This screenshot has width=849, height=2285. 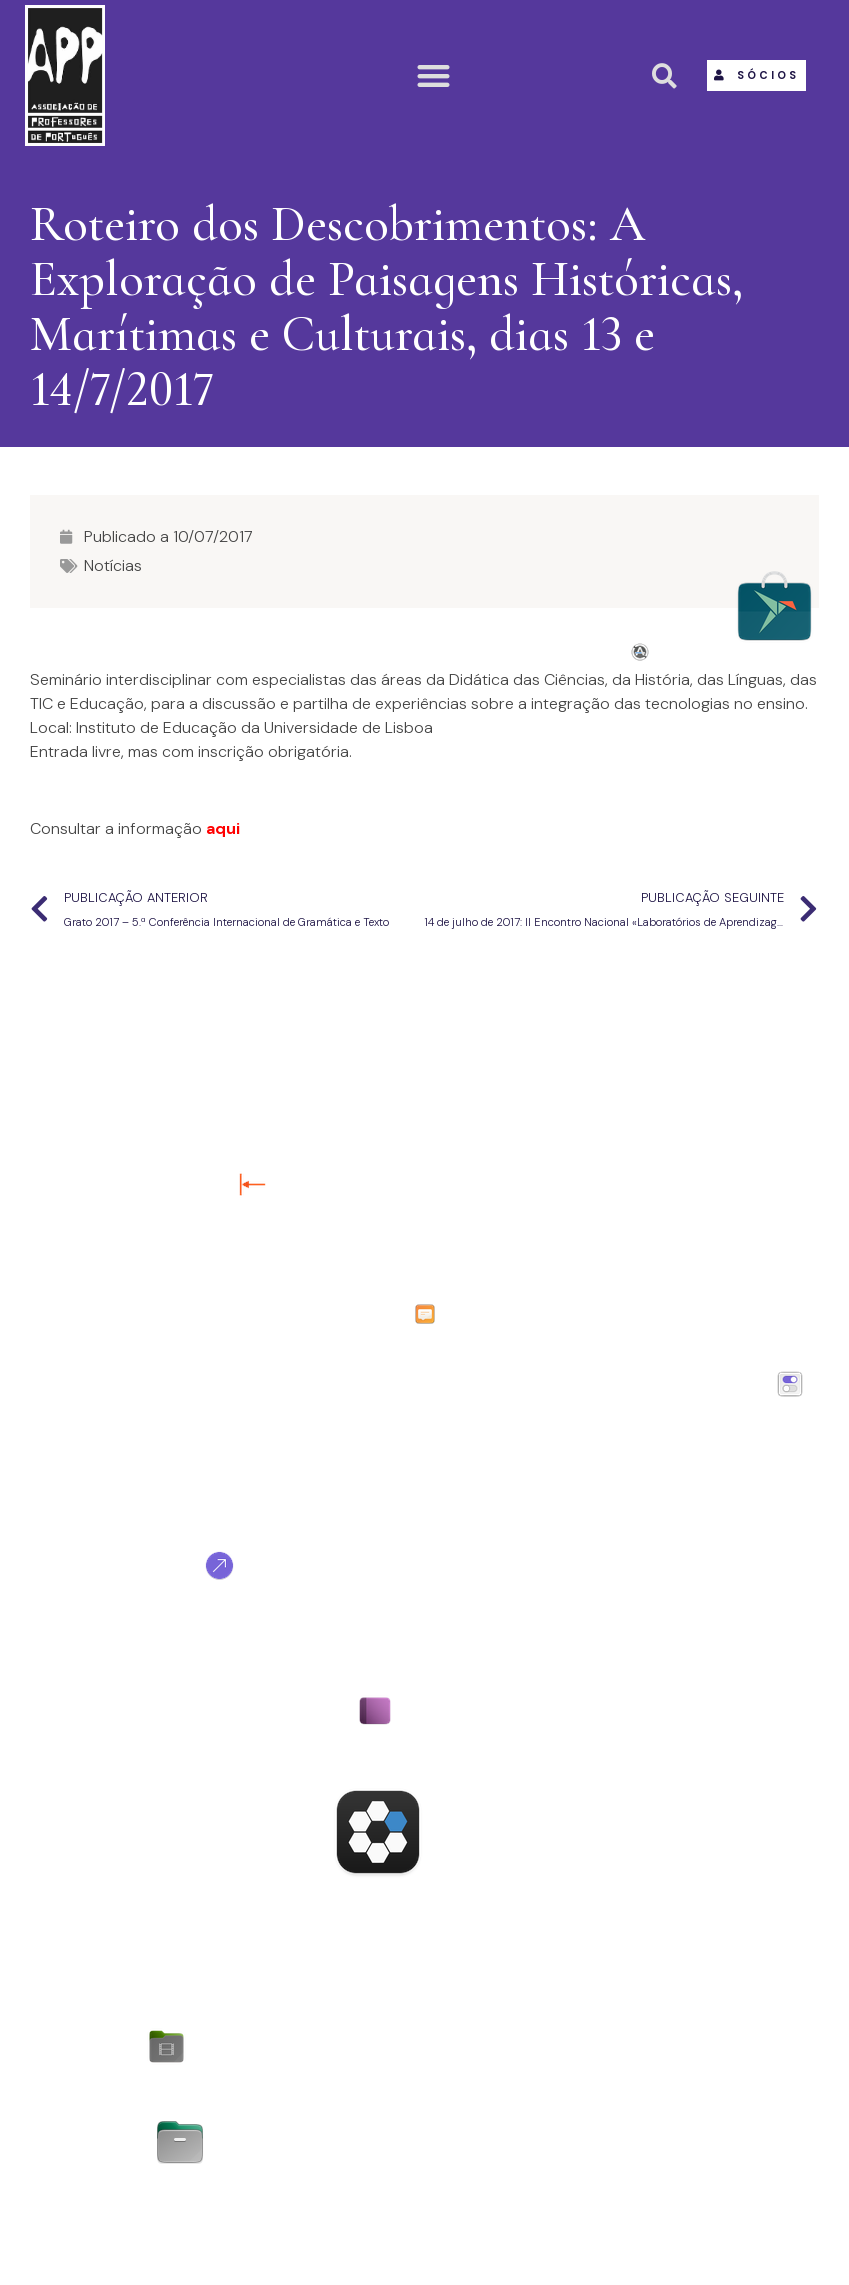 I want to click on go to the first item in a list or sequence, so click(x=252, y=1184).